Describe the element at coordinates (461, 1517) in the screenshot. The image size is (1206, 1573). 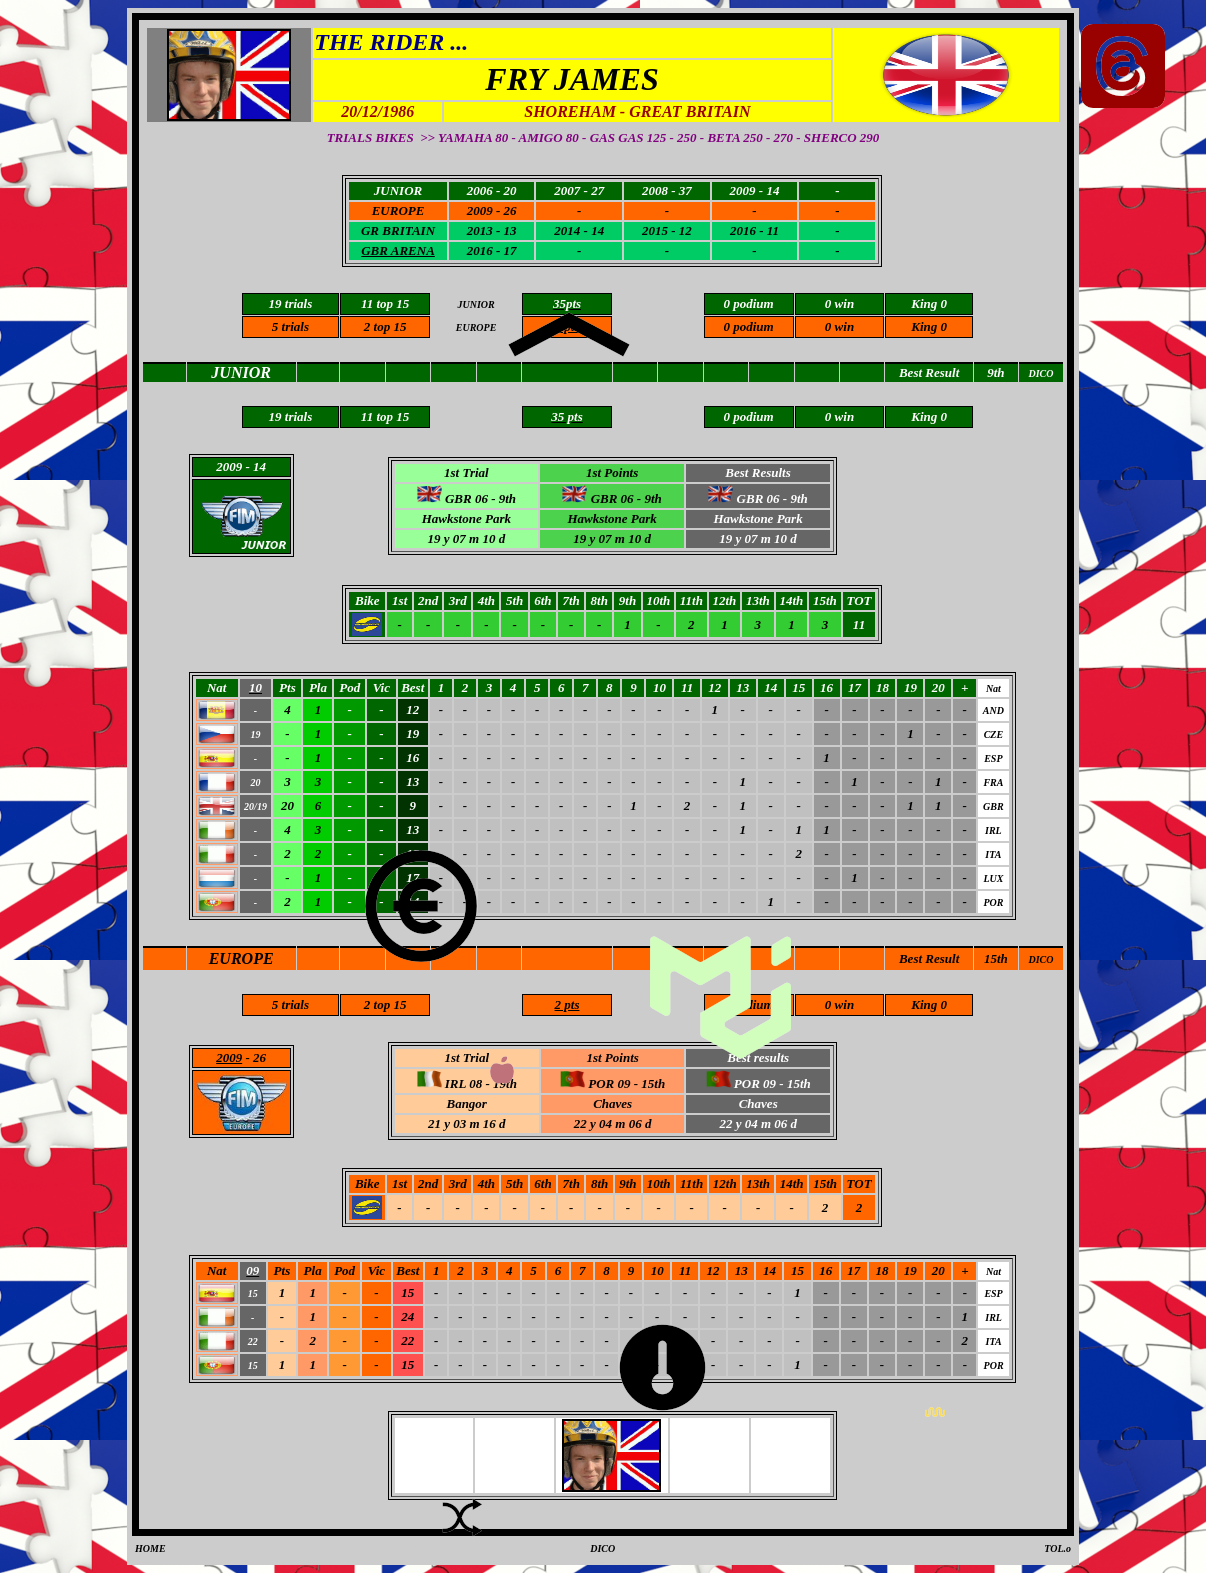
I see `shuffle playback order` at that location.